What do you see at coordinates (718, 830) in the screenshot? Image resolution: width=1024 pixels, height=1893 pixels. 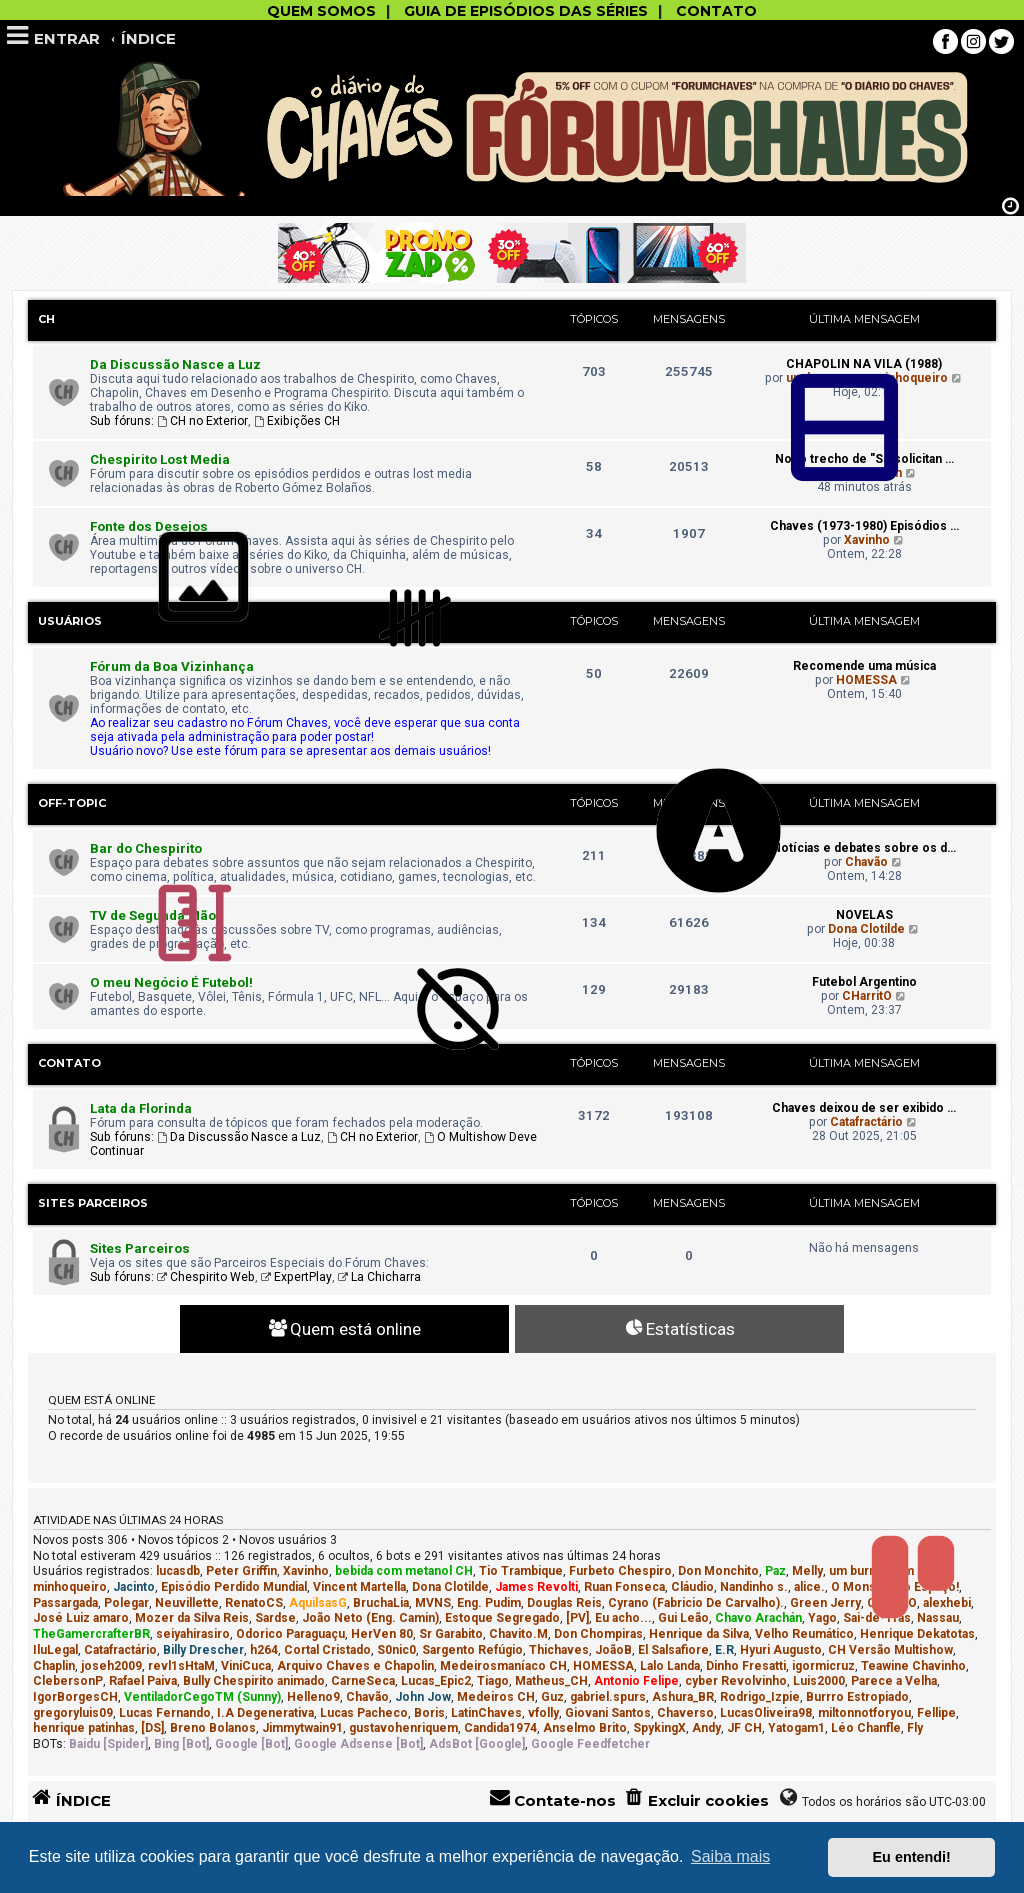 I see `xbox controller A button indicator` at bounding box center [718, 830].